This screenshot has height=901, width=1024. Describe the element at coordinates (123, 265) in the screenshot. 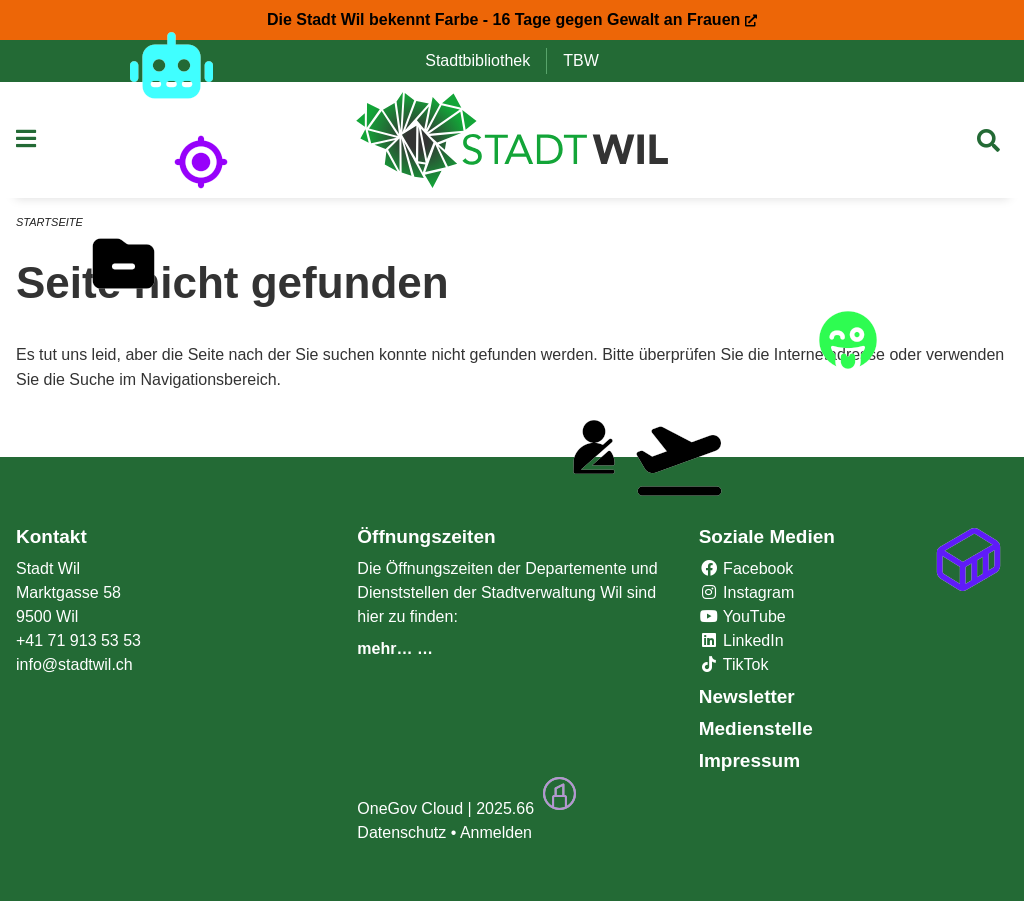

I see `remove a folder` at that location.